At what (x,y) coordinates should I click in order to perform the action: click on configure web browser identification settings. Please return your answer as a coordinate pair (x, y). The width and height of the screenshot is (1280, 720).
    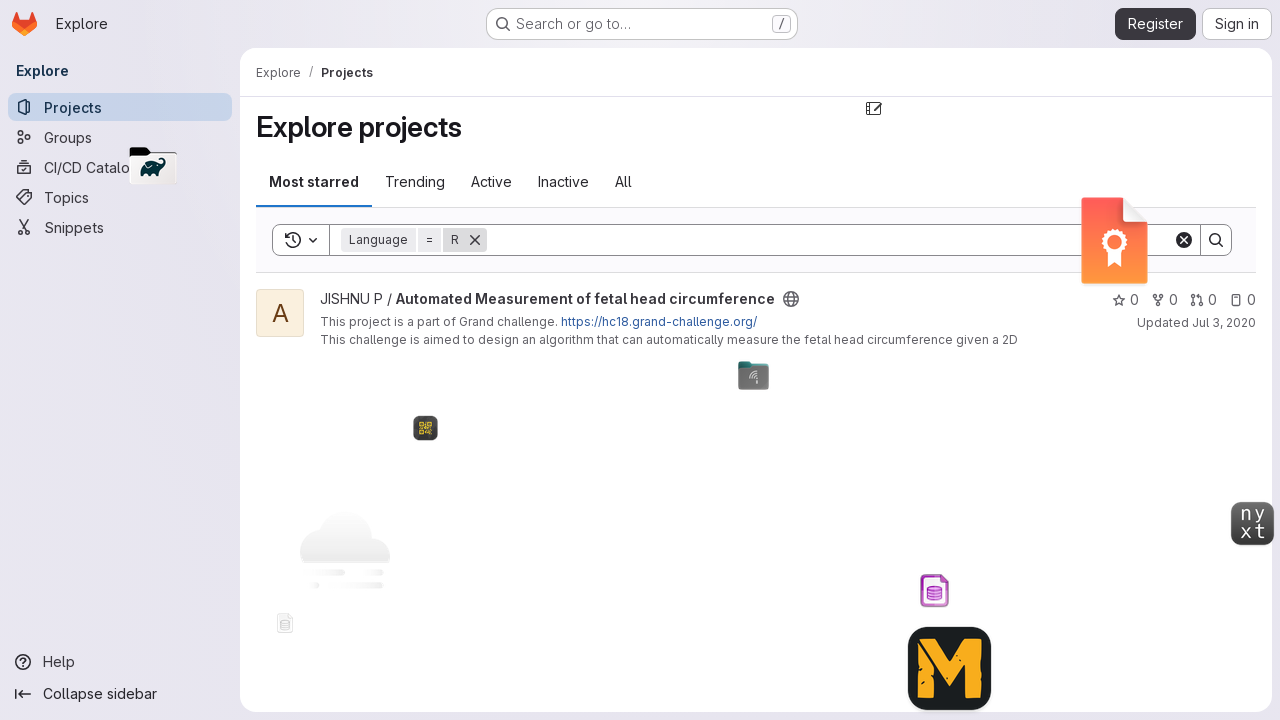
    Looking at the image, I should click on (425, 428).